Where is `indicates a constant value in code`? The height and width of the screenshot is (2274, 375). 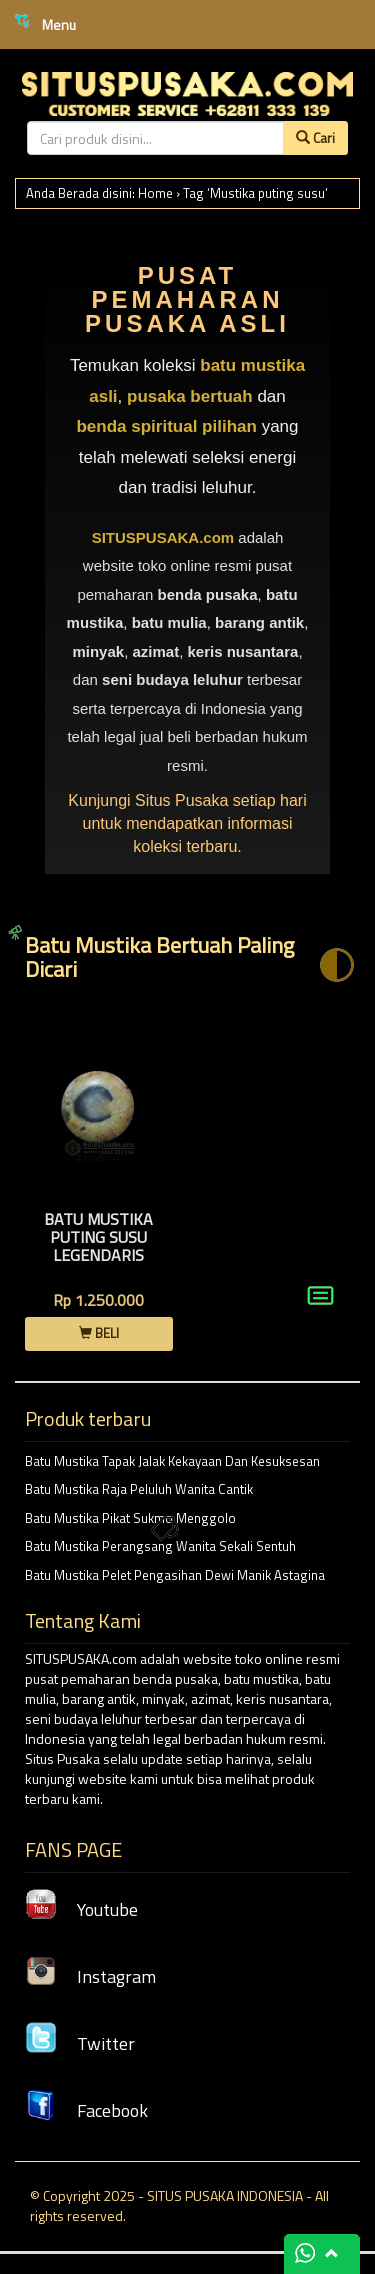
indicates a constant value in code is located at coordinates (320, 1295).